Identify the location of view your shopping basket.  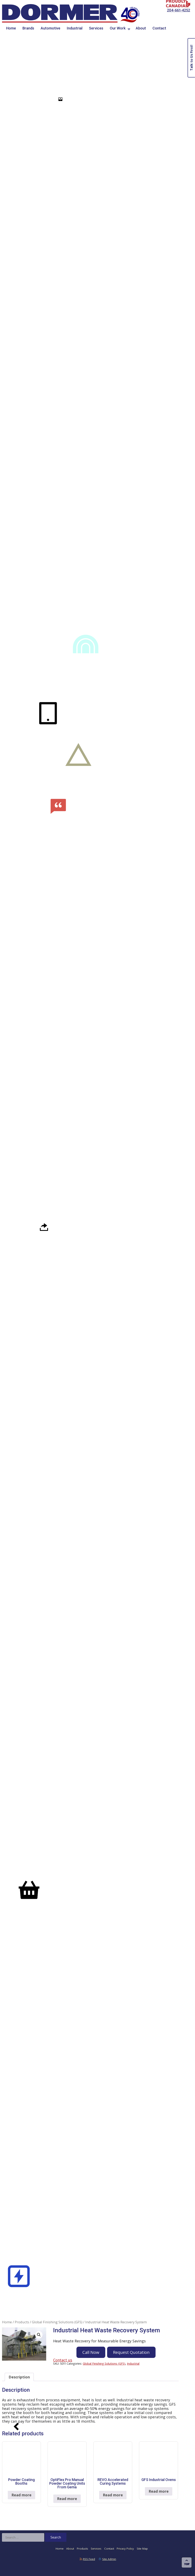
(29, 1890).